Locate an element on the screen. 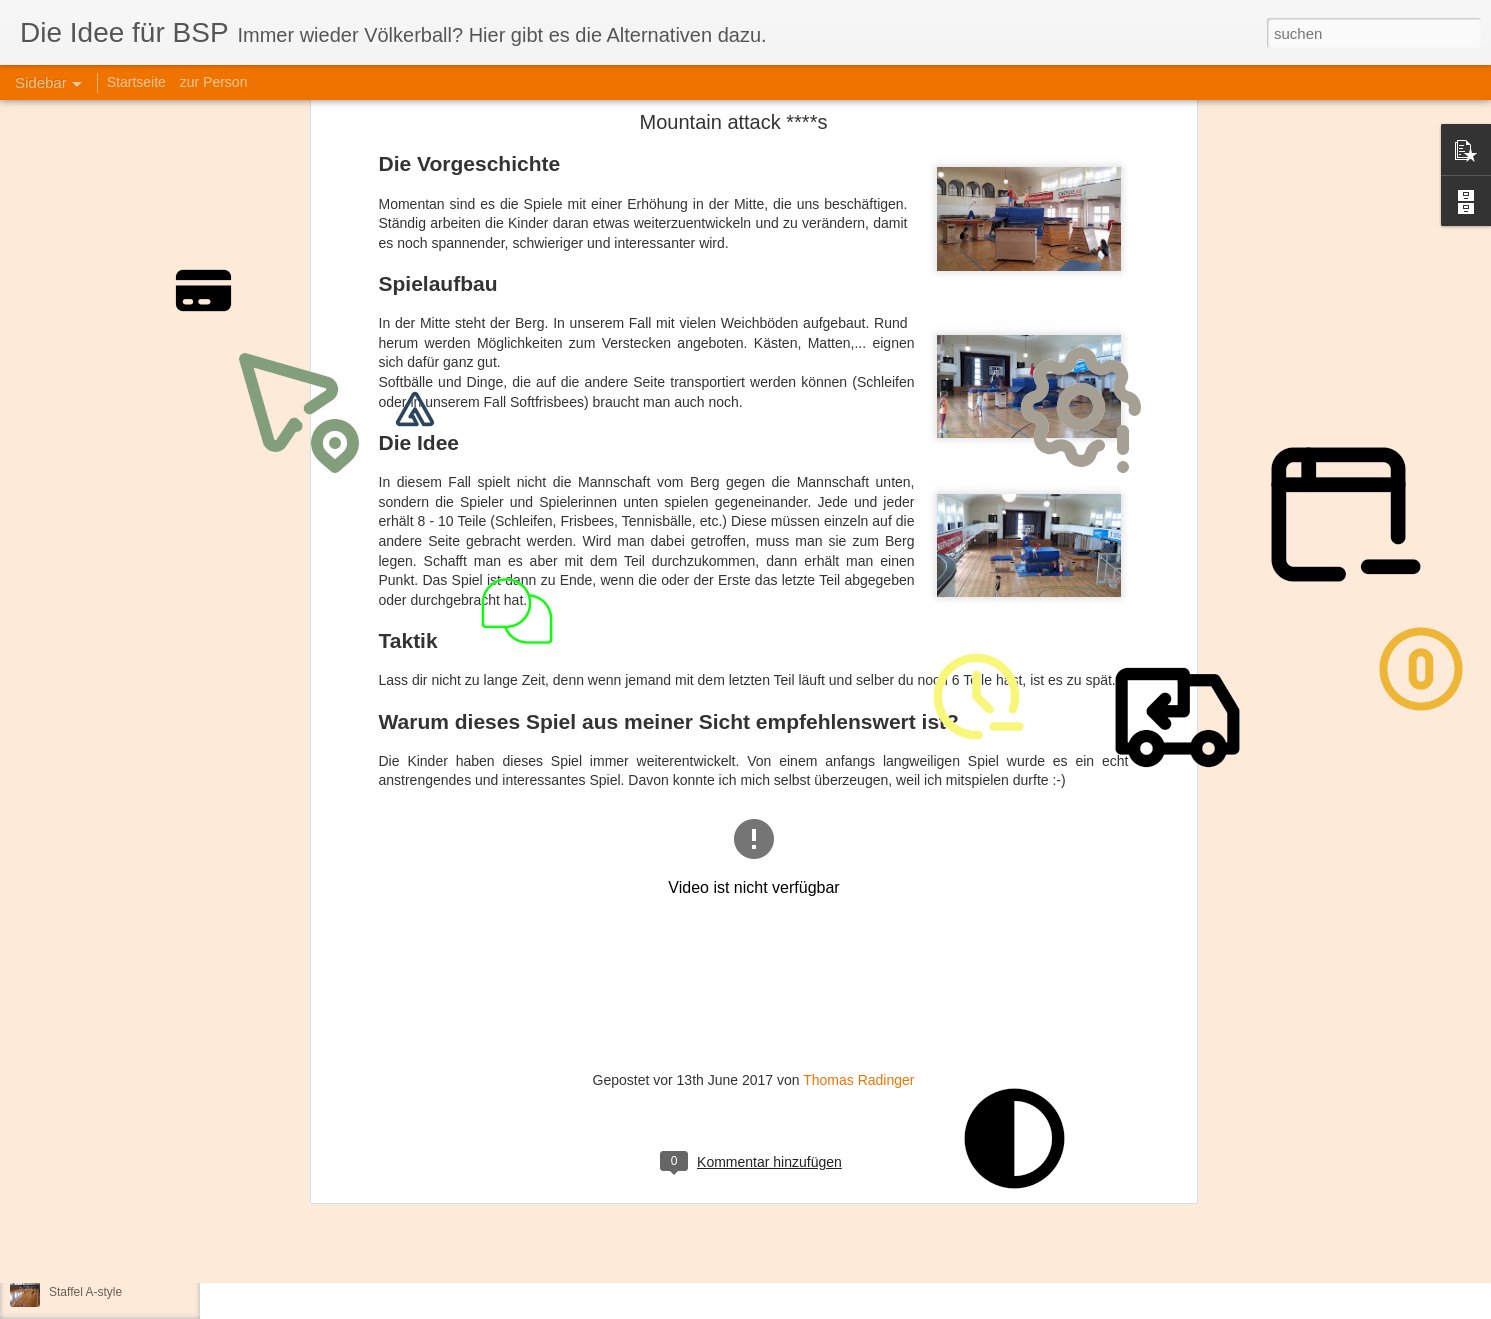  initiate a product return is located at coordinates (1177, 717).